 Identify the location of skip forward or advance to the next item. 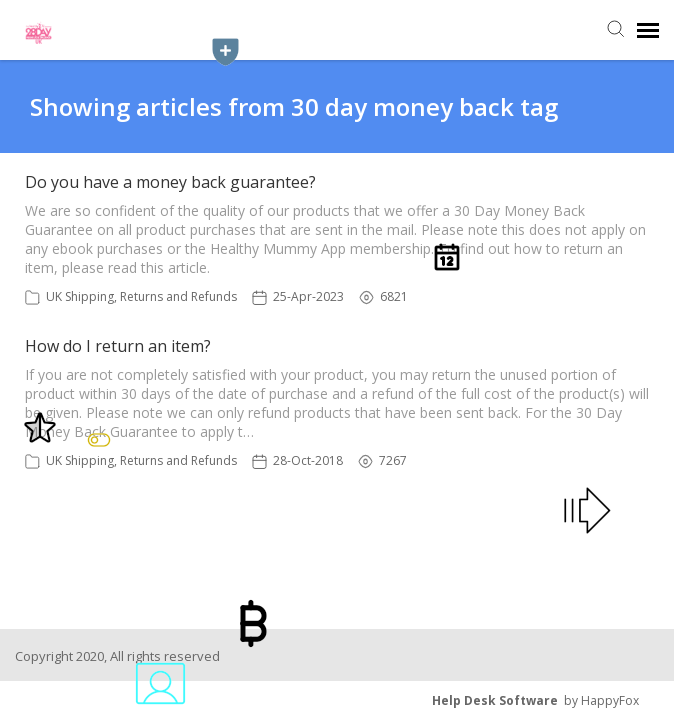
(585, 510).